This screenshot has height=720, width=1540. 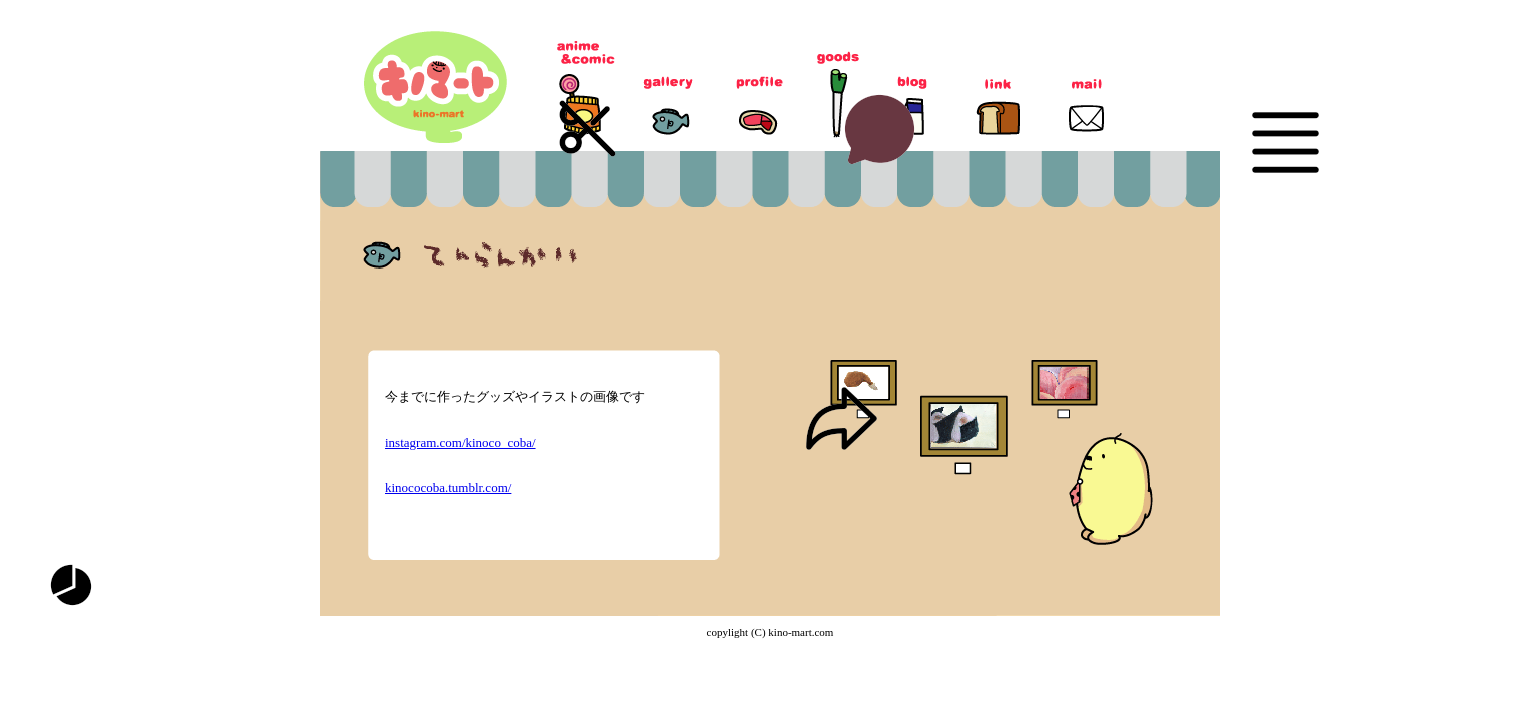 I want to click on open navigation menu, so click(x=1285, y=142).